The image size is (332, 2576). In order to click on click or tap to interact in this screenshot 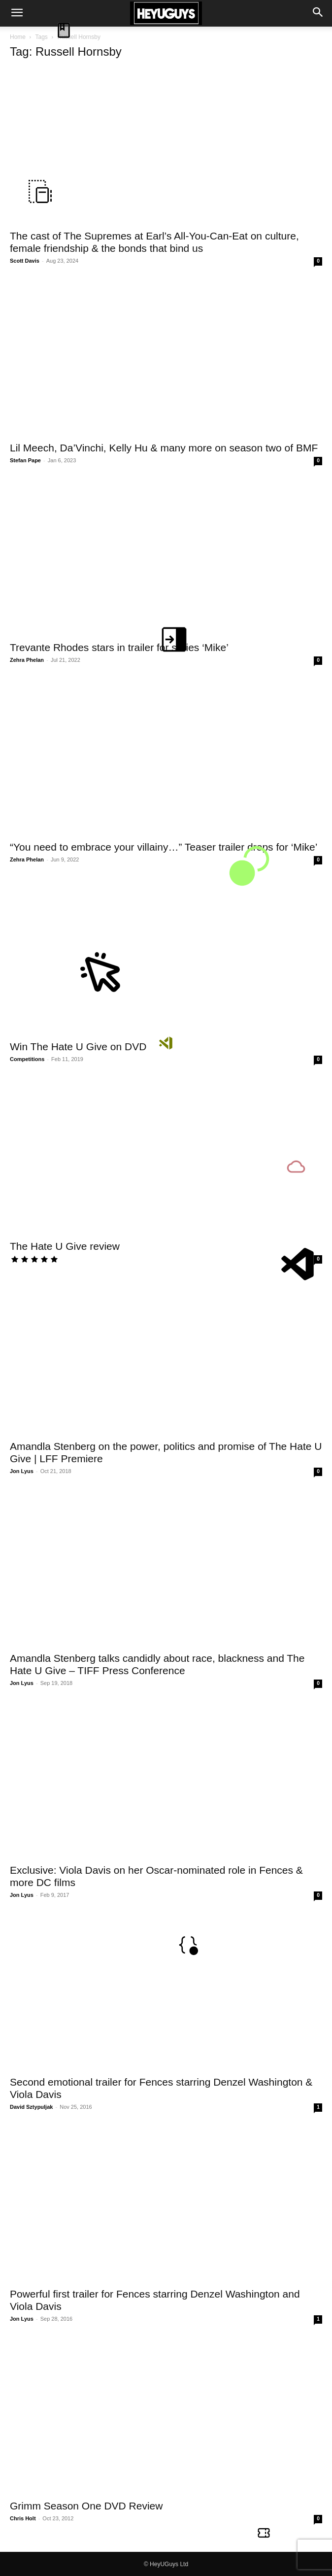, I will do `click(102, 974)`.